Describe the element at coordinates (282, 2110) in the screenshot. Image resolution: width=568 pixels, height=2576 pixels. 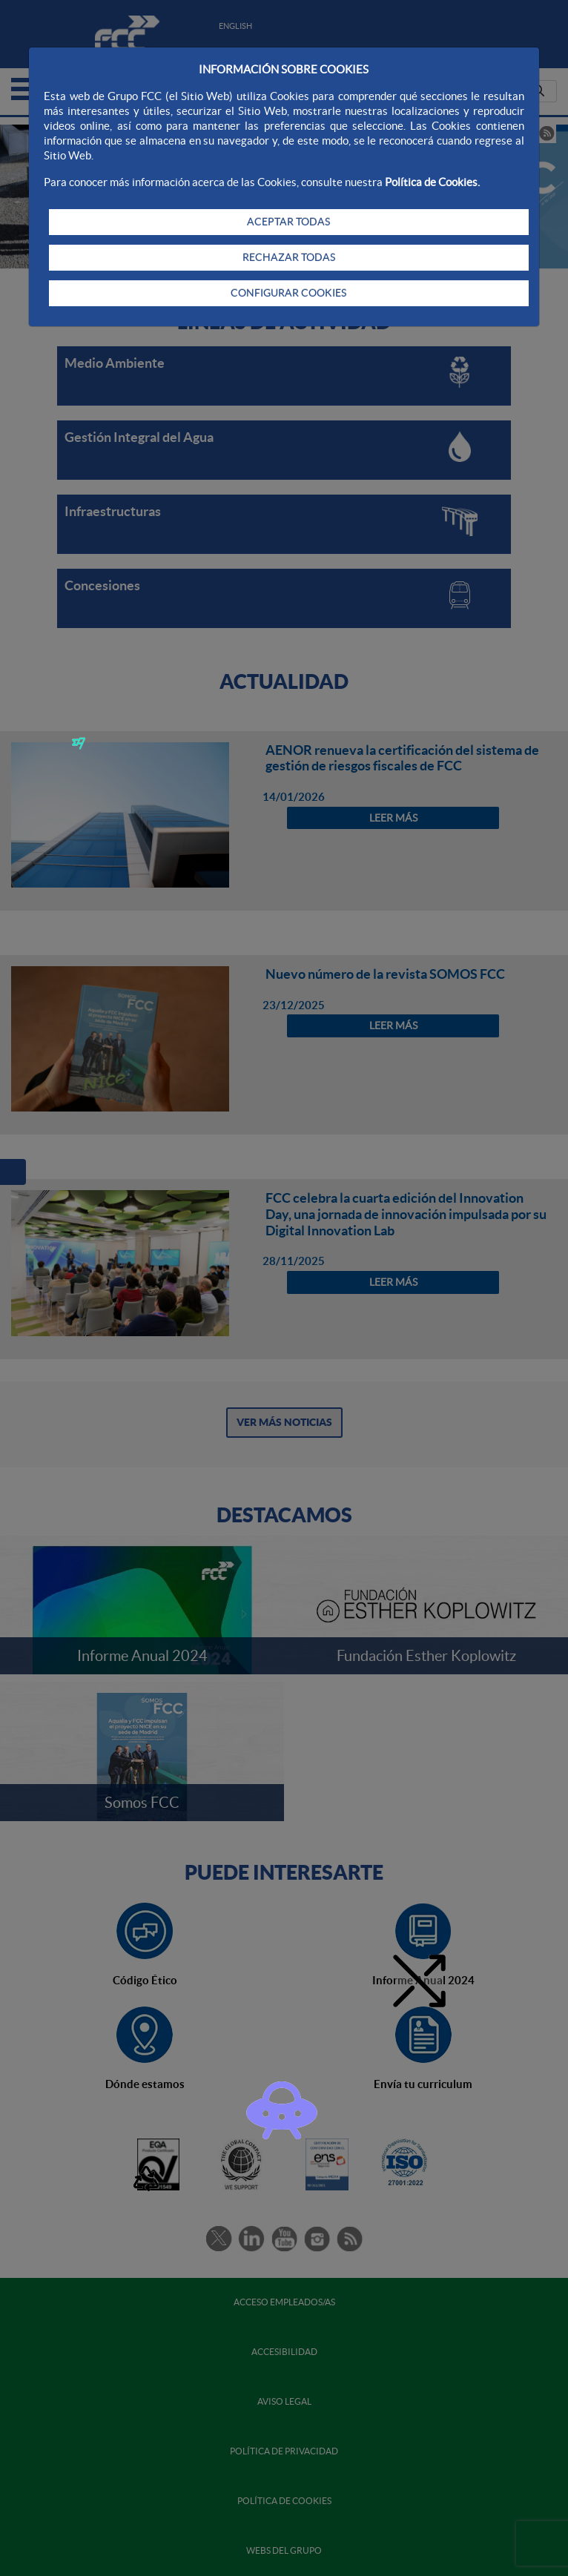
I see `access sci-fi or space-themed content` at that location.